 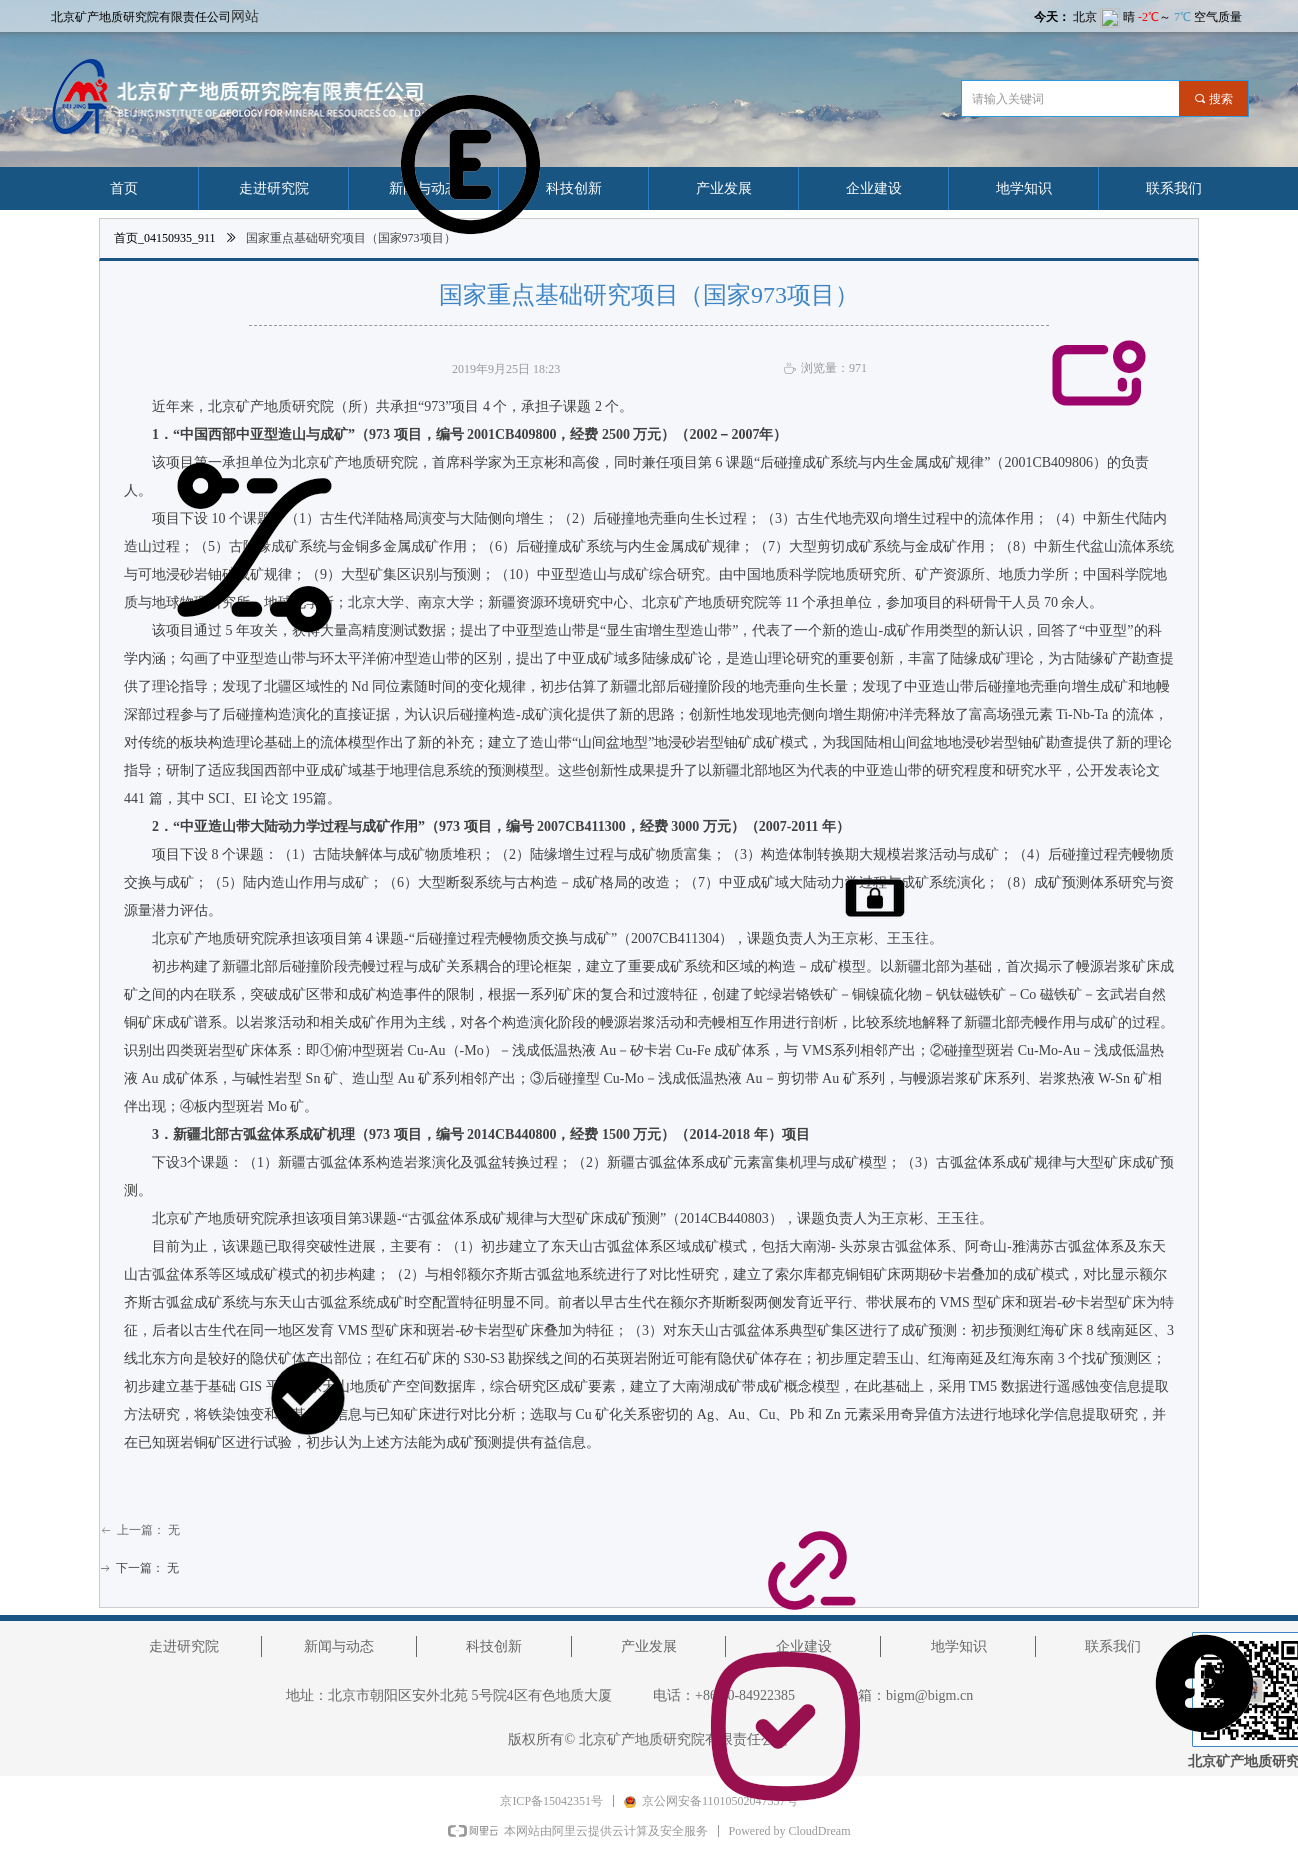 I want to click on remove a link or hyperlink, so click(x=807, y=1570).